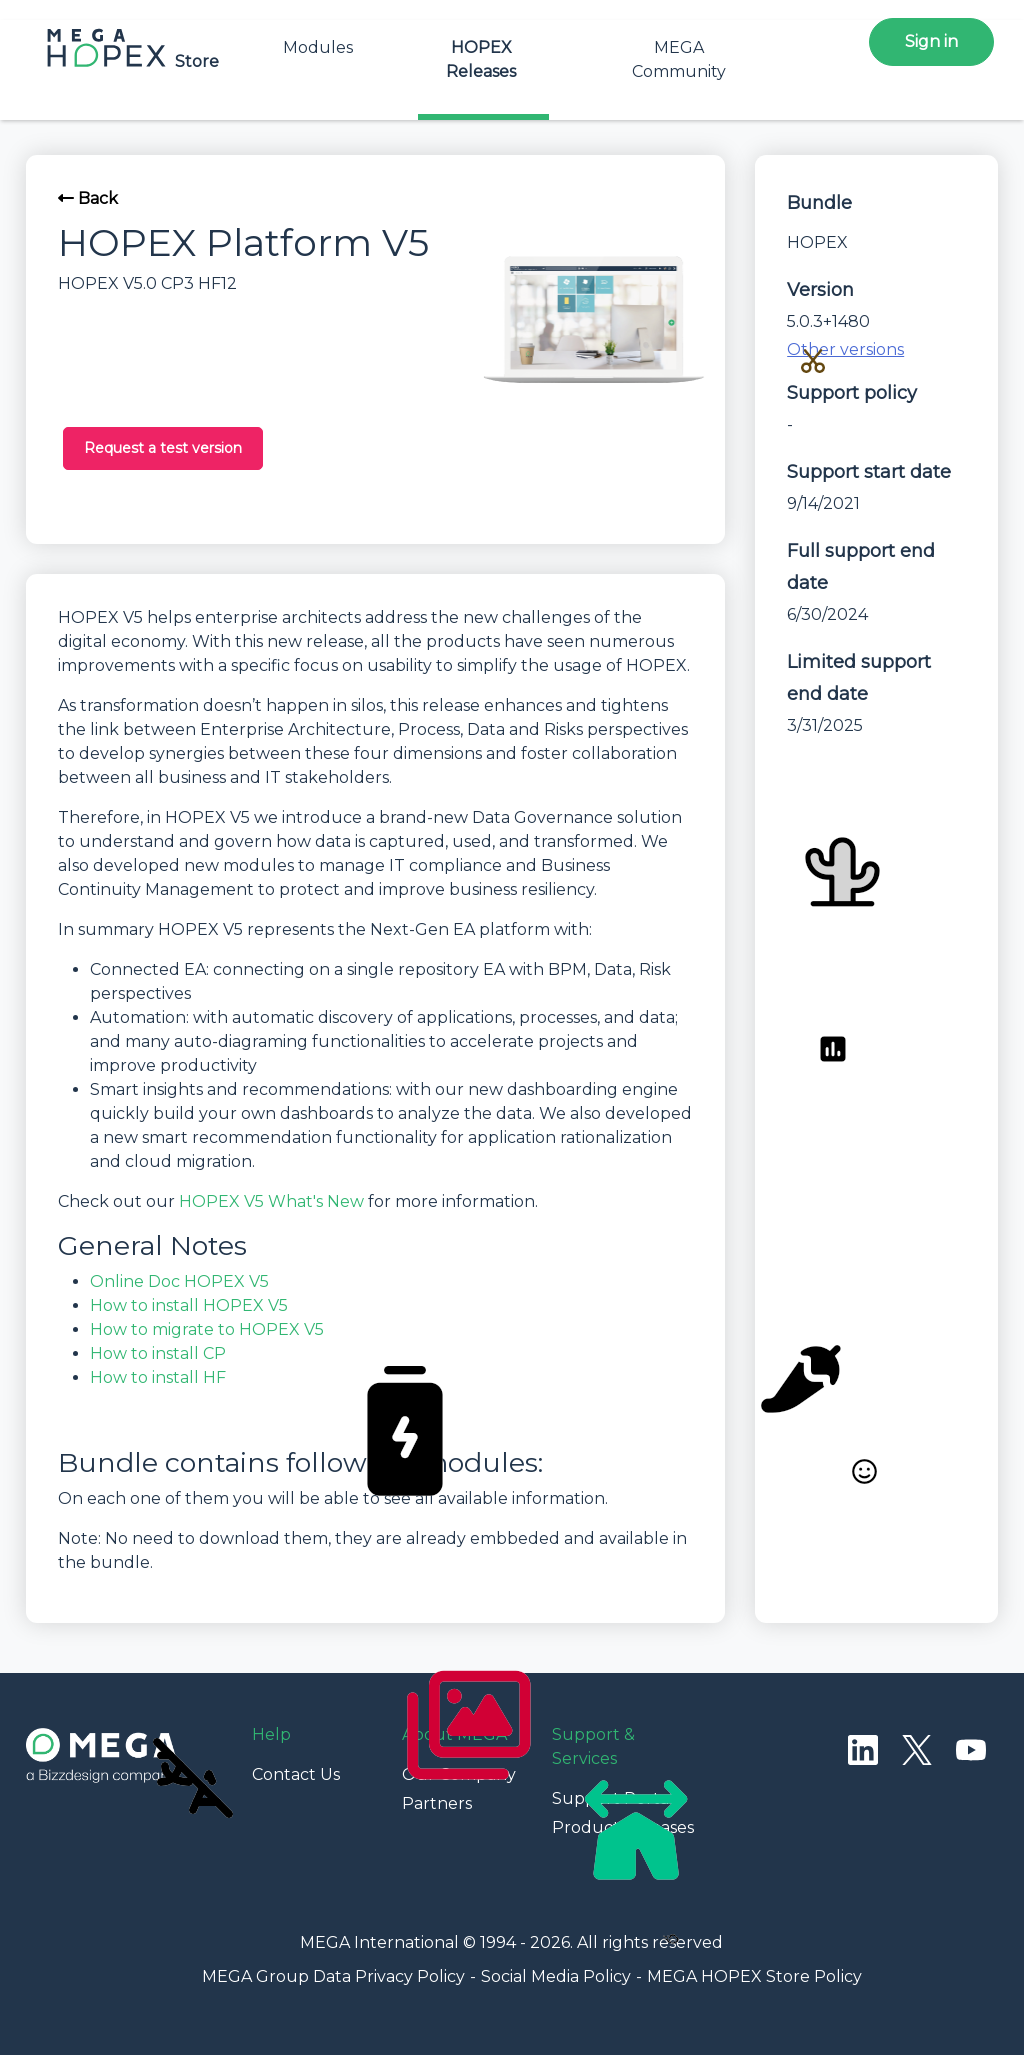 Image resolution: width=1024 pixels, height=2055 pixels. Describe the element at coordinates (472, 1721) in the screenshot. I see `view photo gallery` at that location.